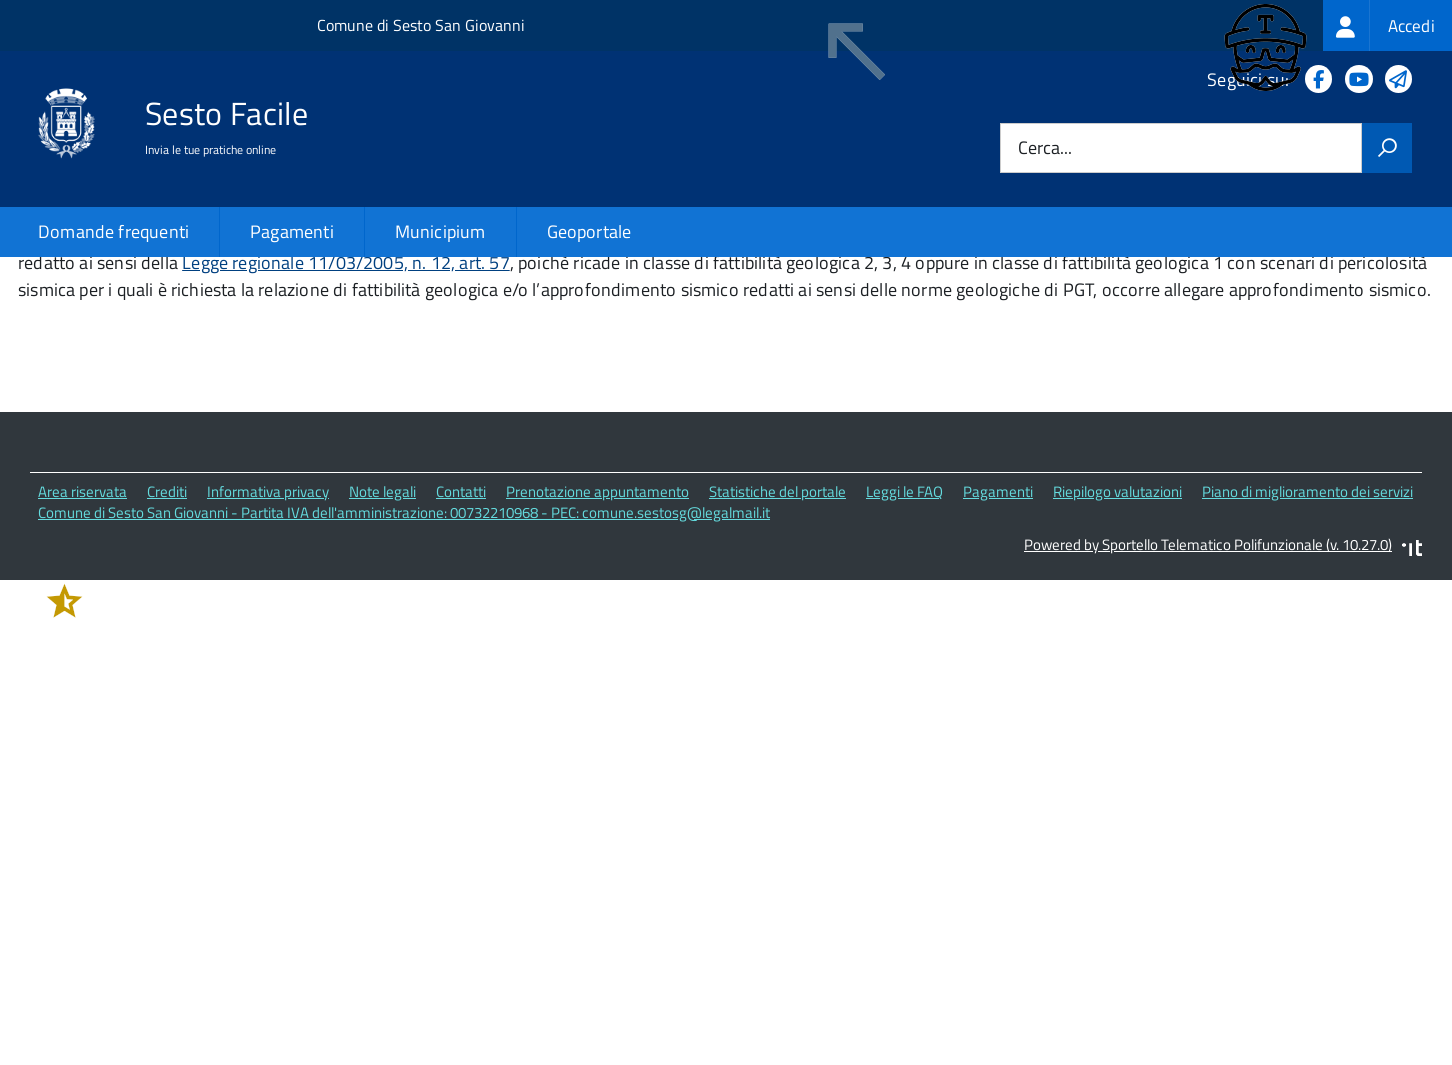 This screenshot has height=1065, width=1452. What do you see at coordinates (64, 601) in the screenshot?
I see `indicates a partial rating or half-star score` at bounding box center [64, 601].